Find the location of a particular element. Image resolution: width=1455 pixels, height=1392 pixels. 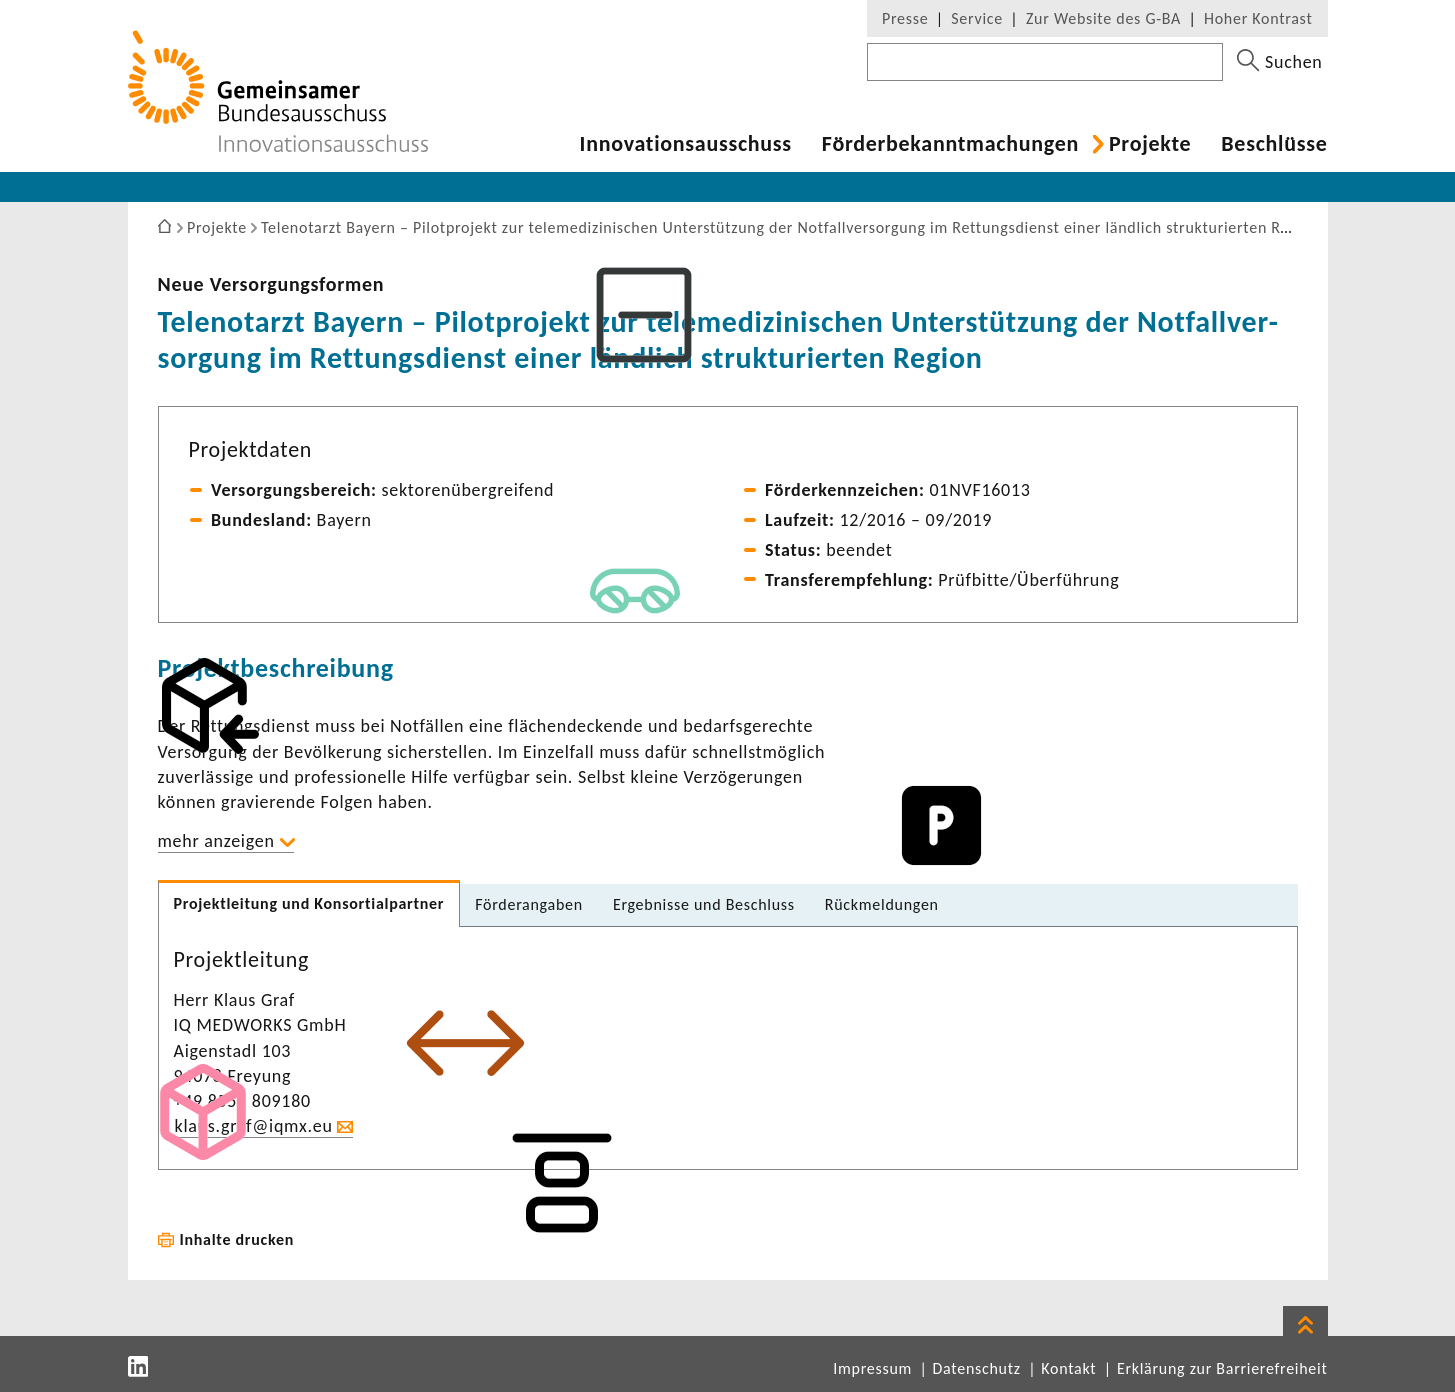

resize or adjust width horizontally is located at coordinates (465, 1044).